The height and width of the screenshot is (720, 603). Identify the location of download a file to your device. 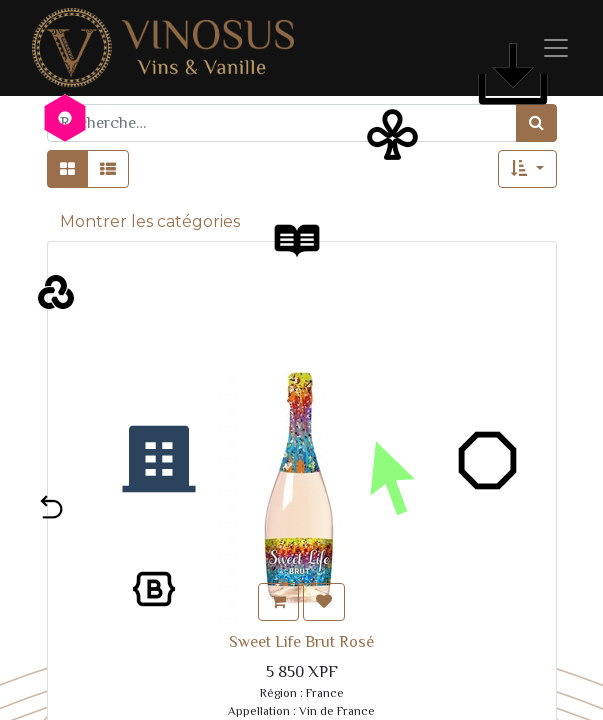
(513, 74).